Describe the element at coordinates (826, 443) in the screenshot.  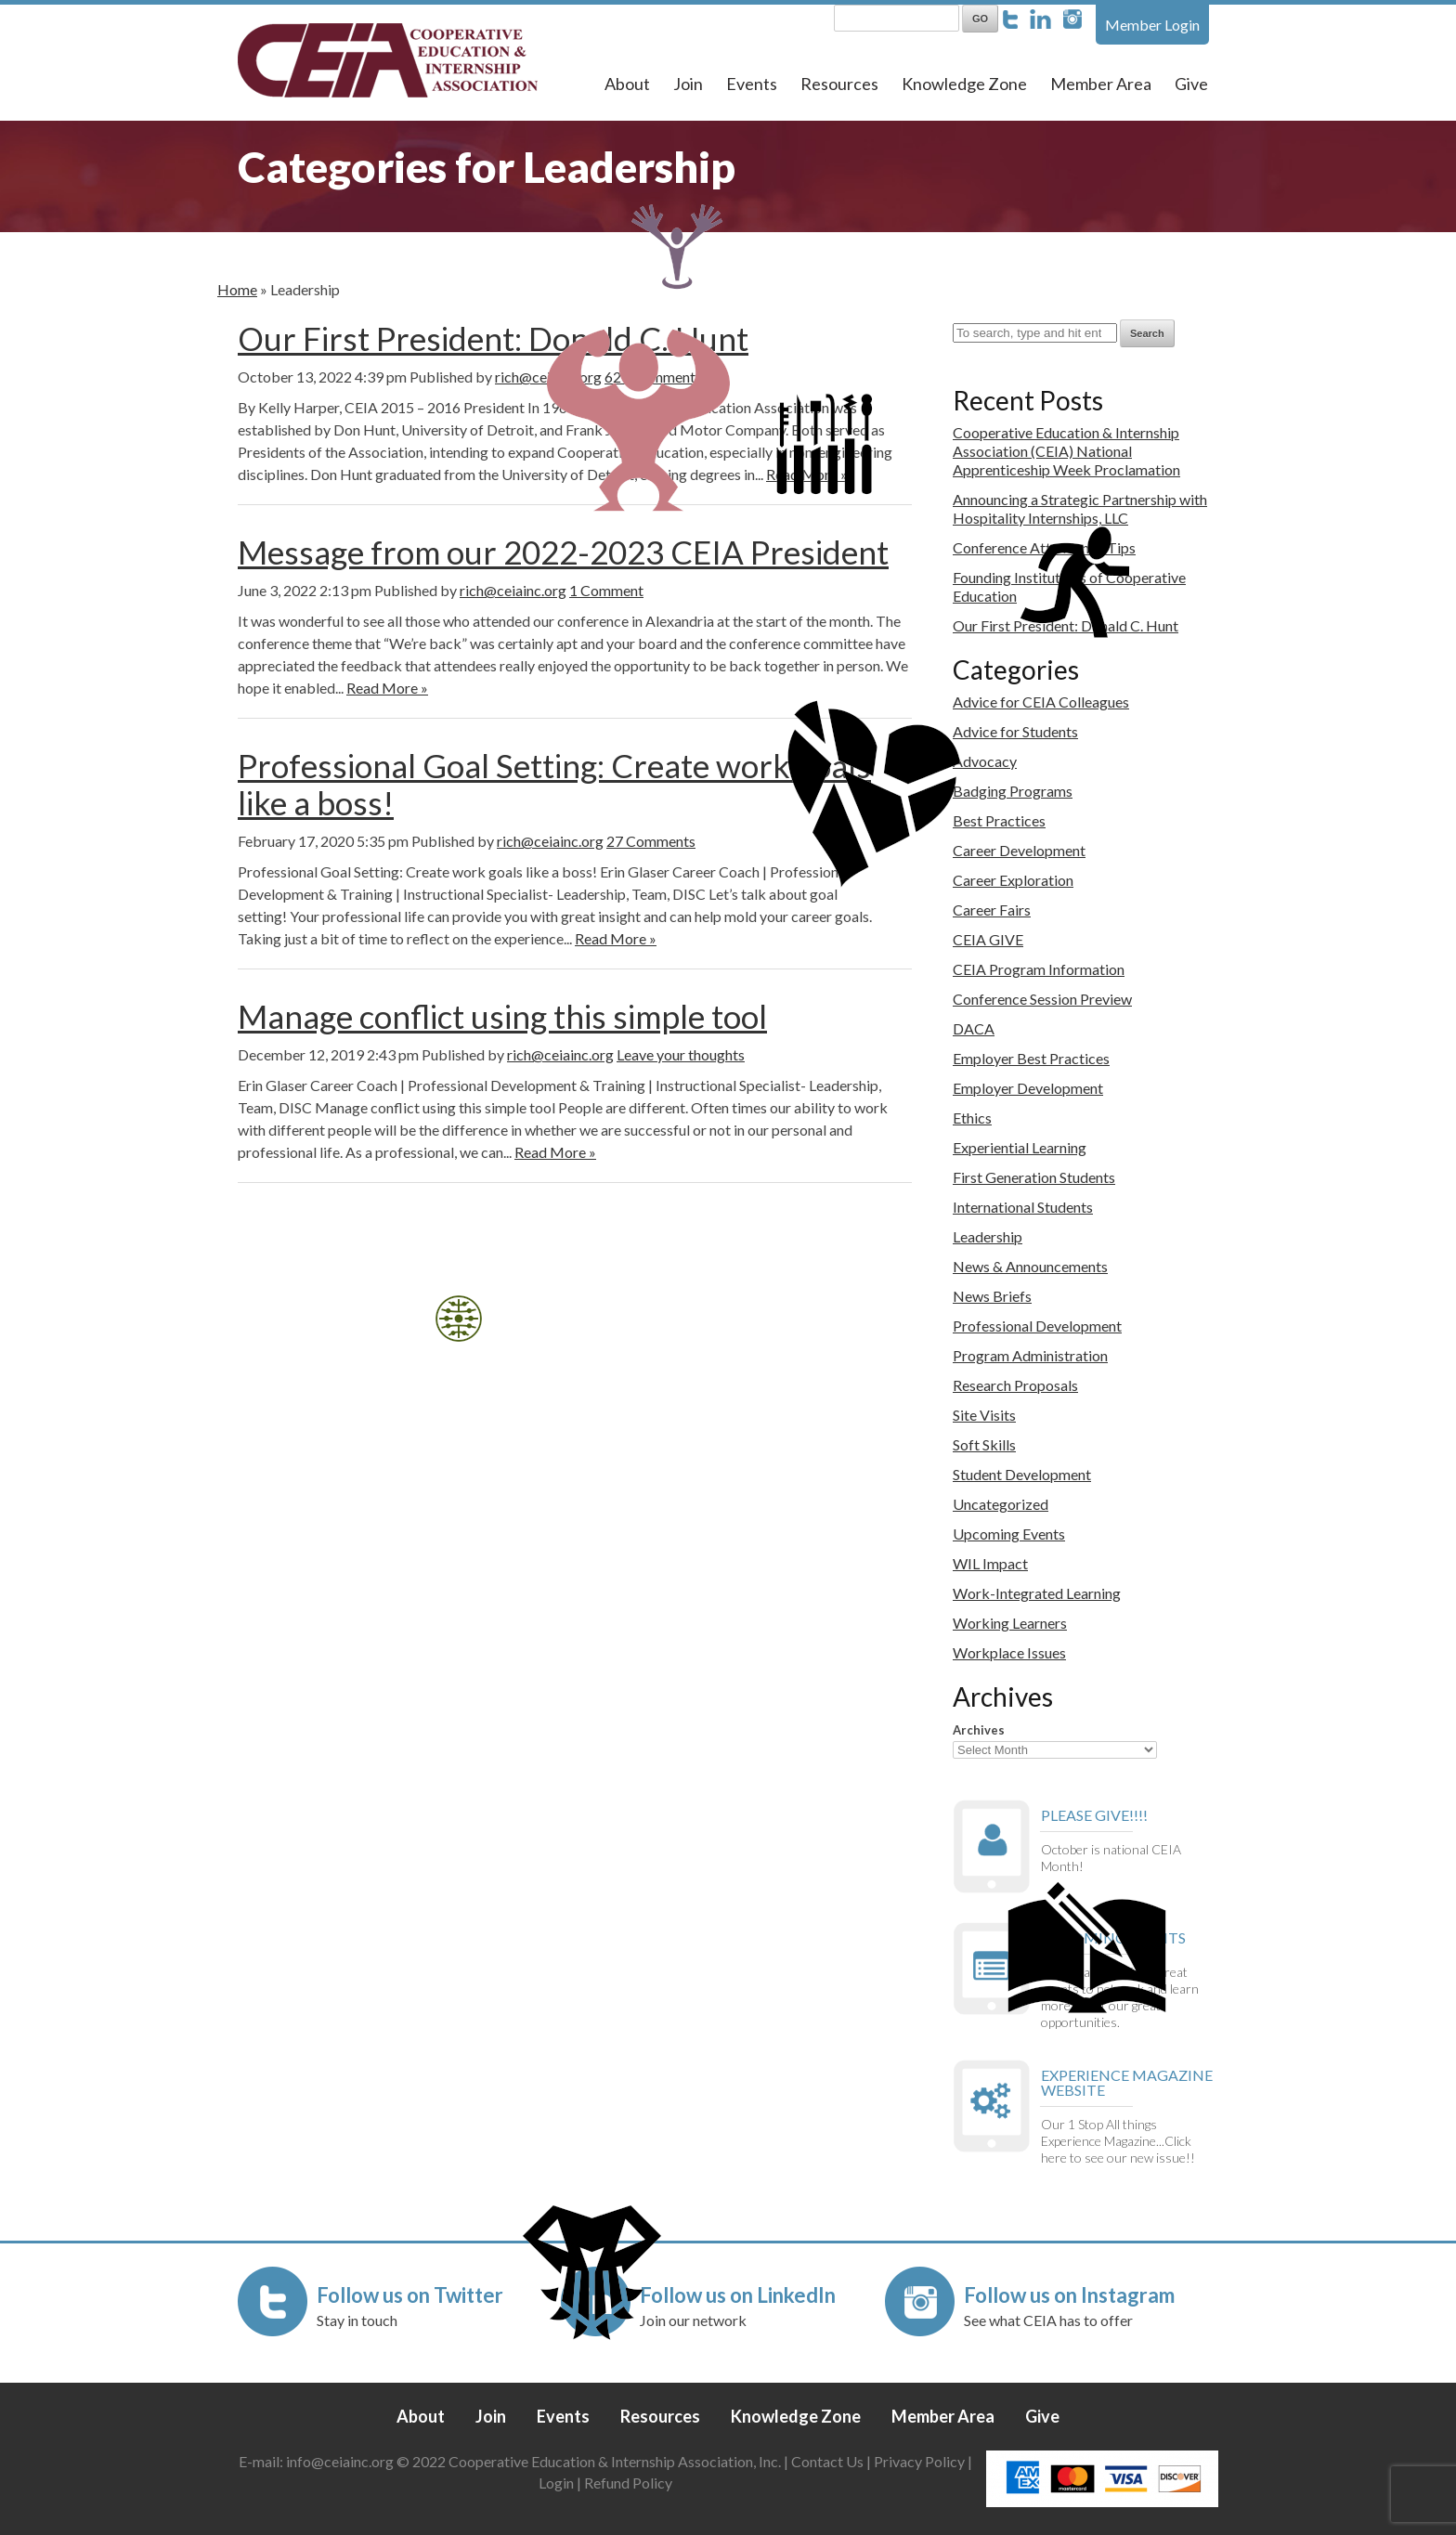
I see `lockpicking tools or thief skills in a game` at that location.